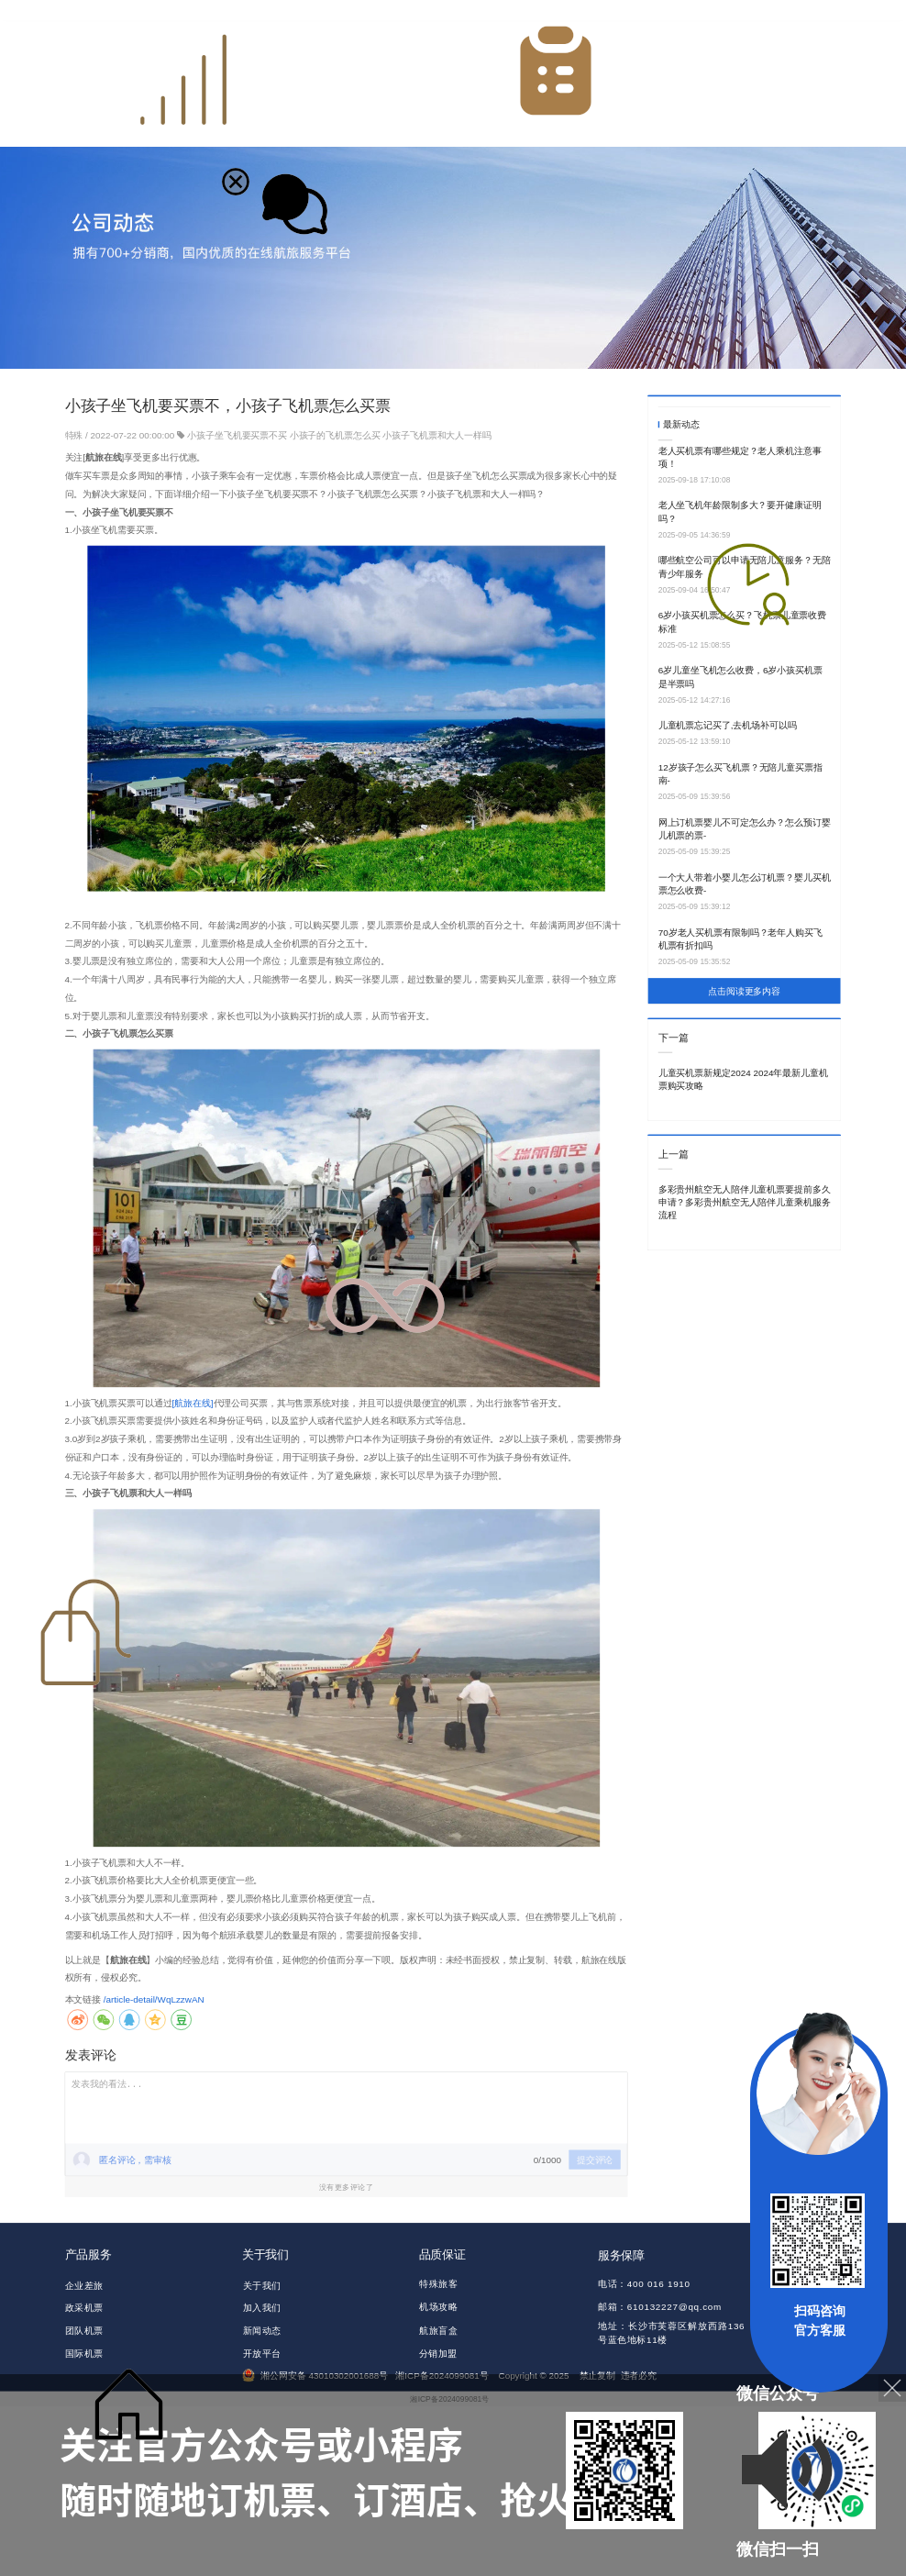 The image size is (906, 2576). What do you see at coordinates (294, 204) in the screenshot?
I see `open chat or messaging` at bounding box center [294, 204].